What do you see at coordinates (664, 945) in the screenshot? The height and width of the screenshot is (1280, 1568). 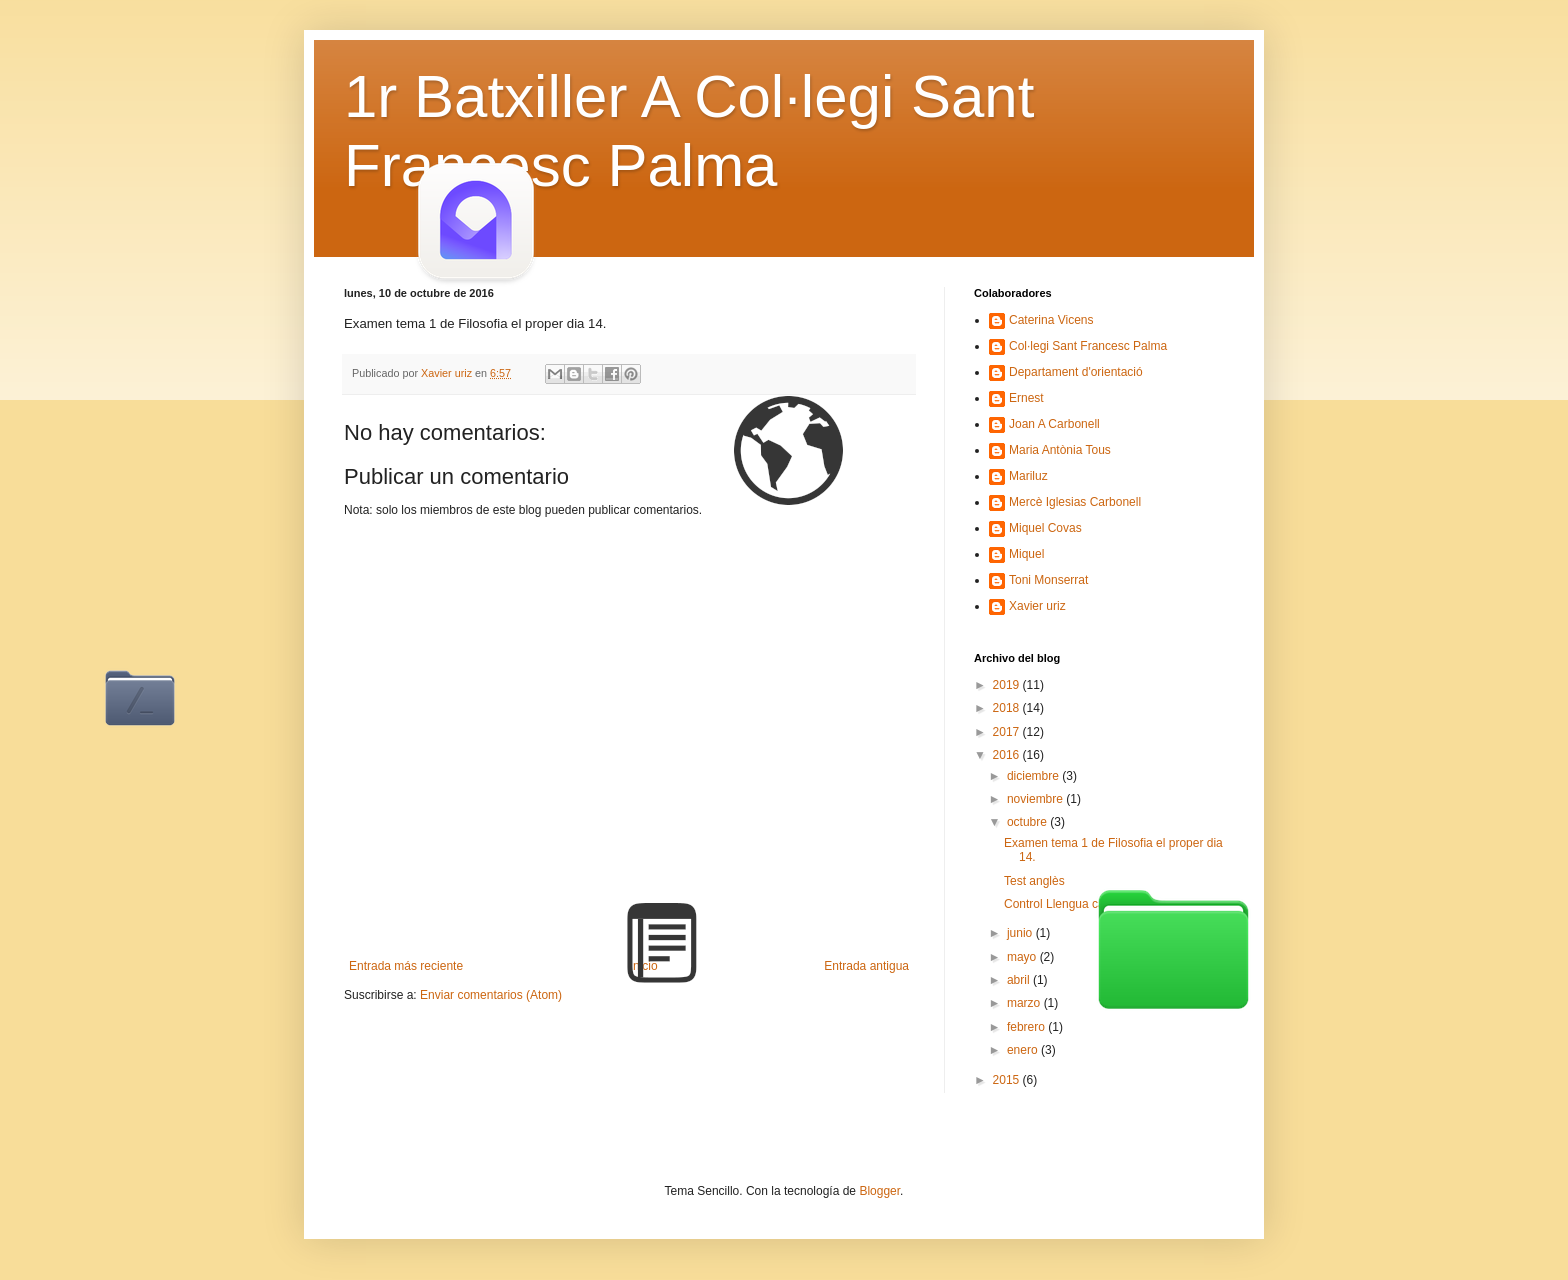 I see `open the notes app` at bounding box center [664, 945].